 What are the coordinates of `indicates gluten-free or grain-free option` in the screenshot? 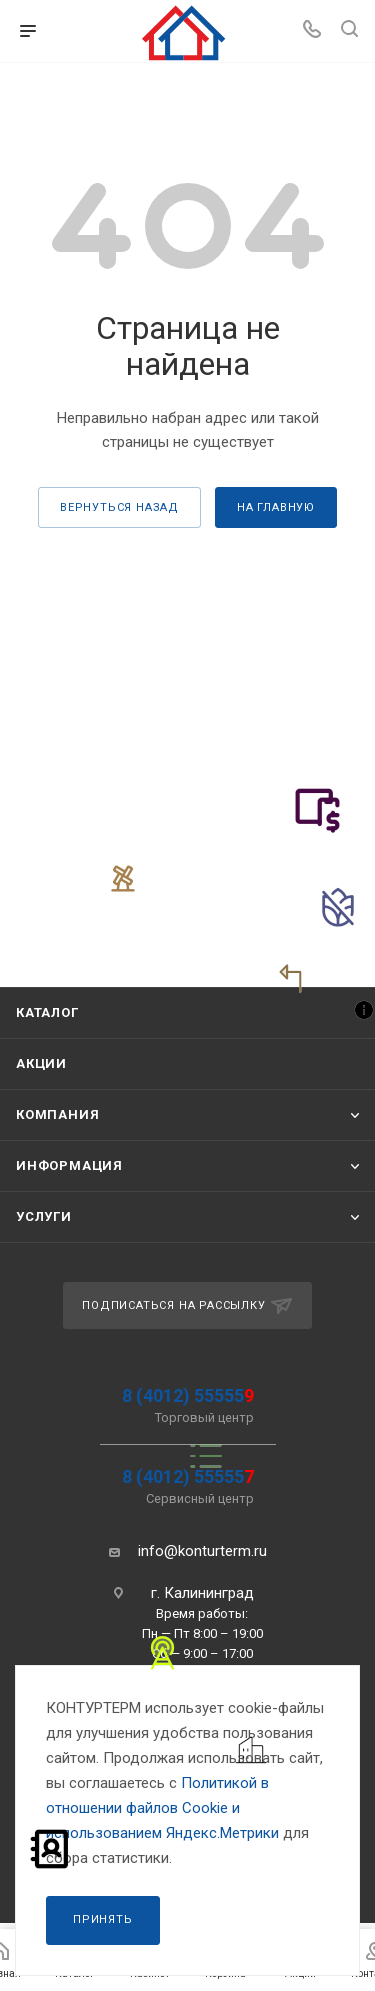 It's located at (338, 908).